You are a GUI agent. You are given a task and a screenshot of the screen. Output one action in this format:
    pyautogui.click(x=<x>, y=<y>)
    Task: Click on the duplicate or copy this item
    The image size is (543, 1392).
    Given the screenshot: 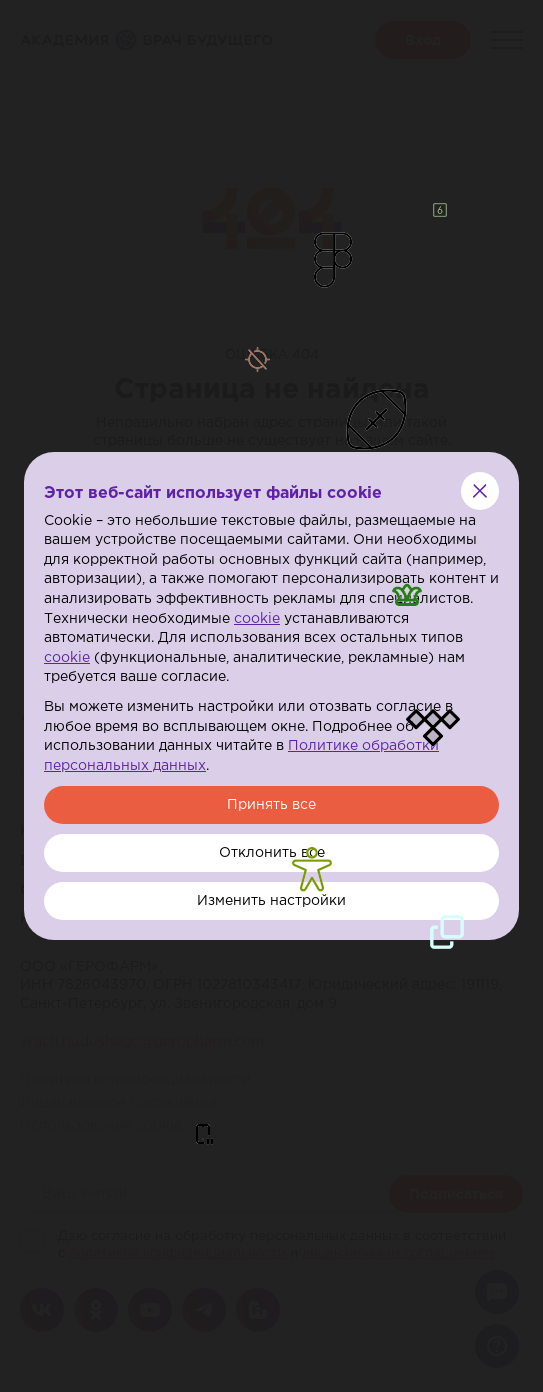 What is the action you would take?
    pyautogui.click(x=447, y=932)
    